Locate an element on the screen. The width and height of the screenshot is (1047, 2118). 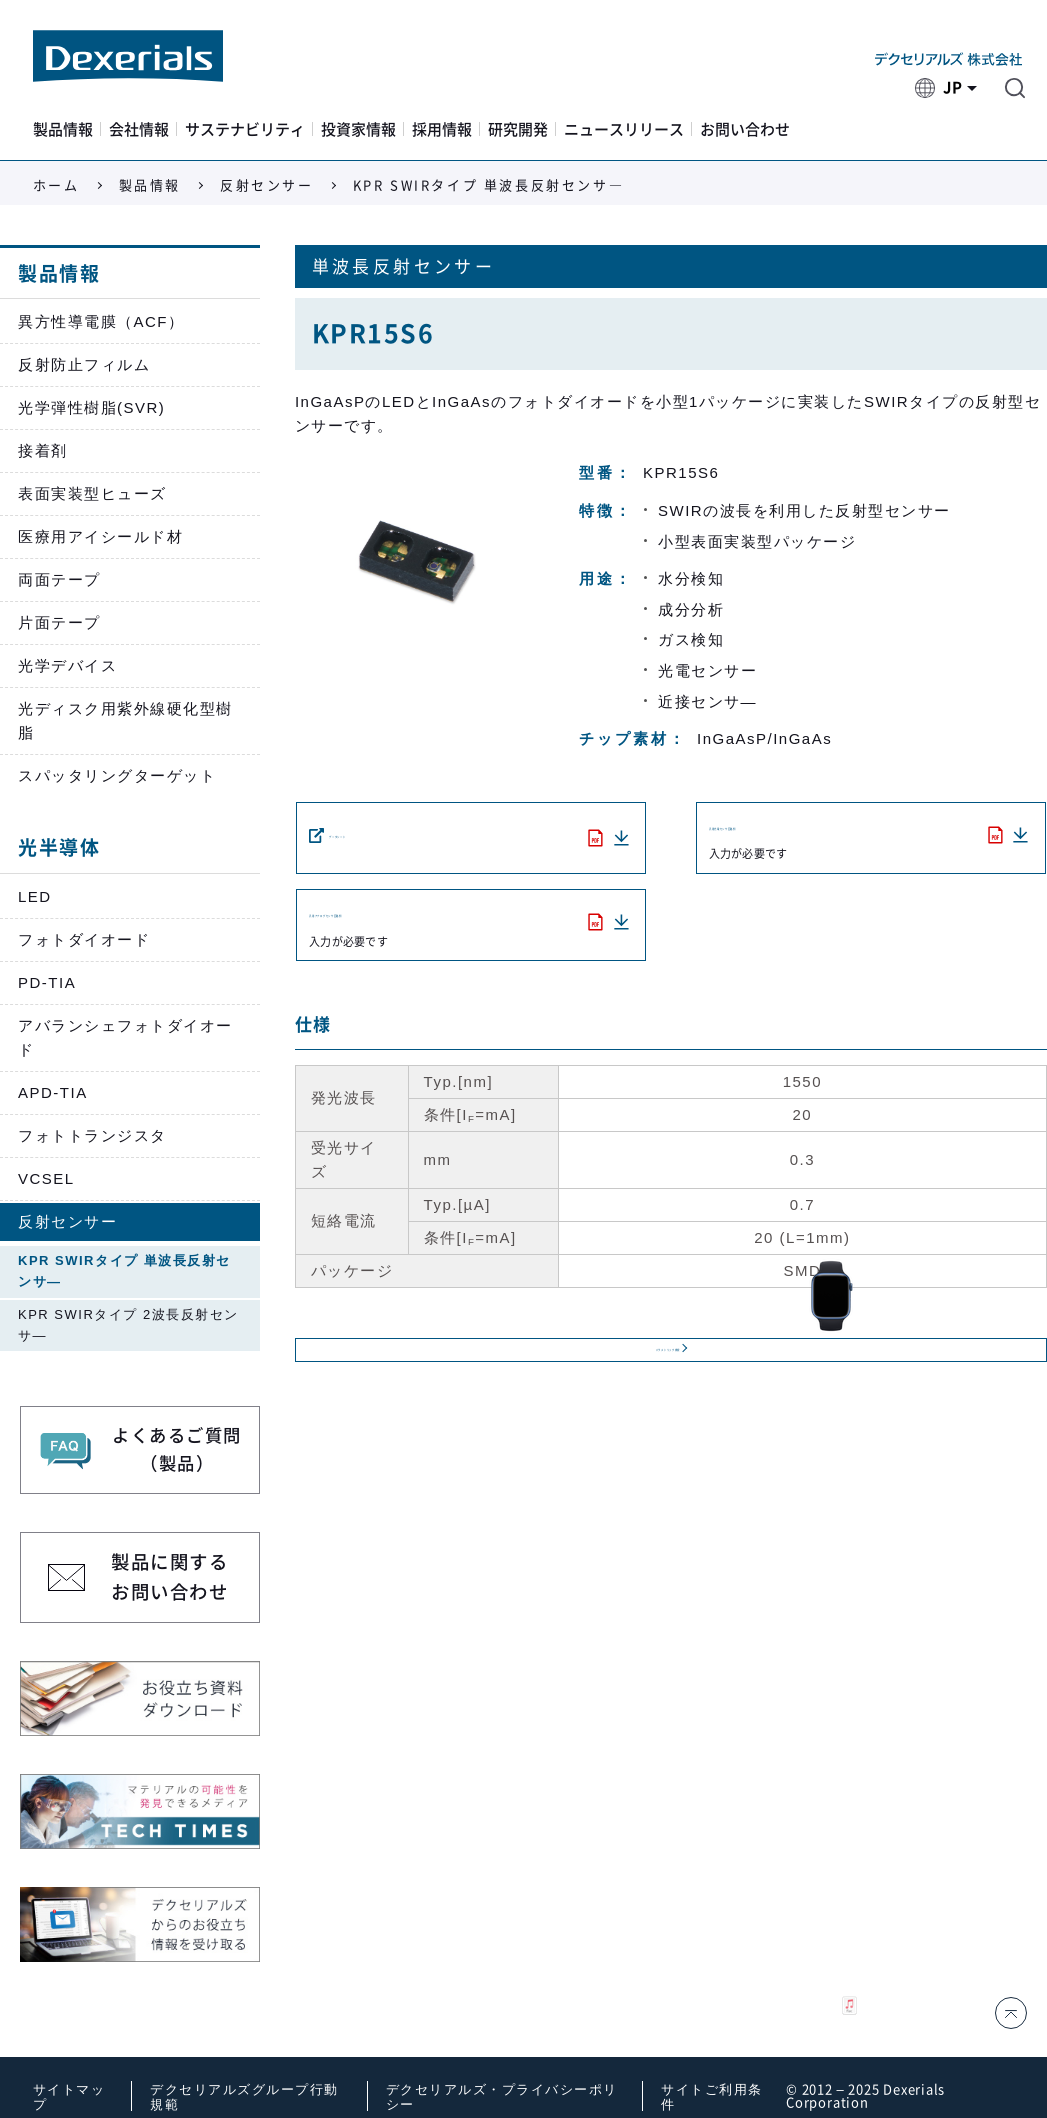
flac audio file in ogg container format is located at coordinates (849, 2005).